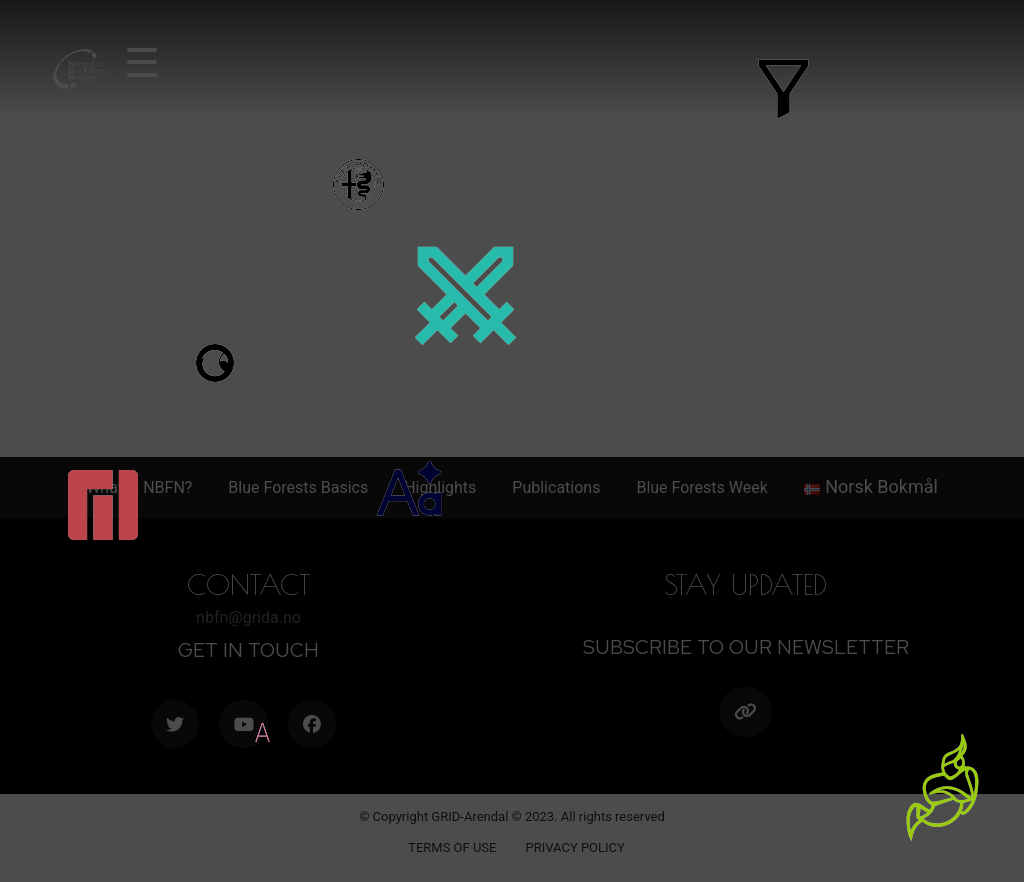 The height and width of the screenshot is (882, 1024). Describe the element at coordinates (358, 184) in the screenshot. I see `Alfa Romeo brand logo` at that location.